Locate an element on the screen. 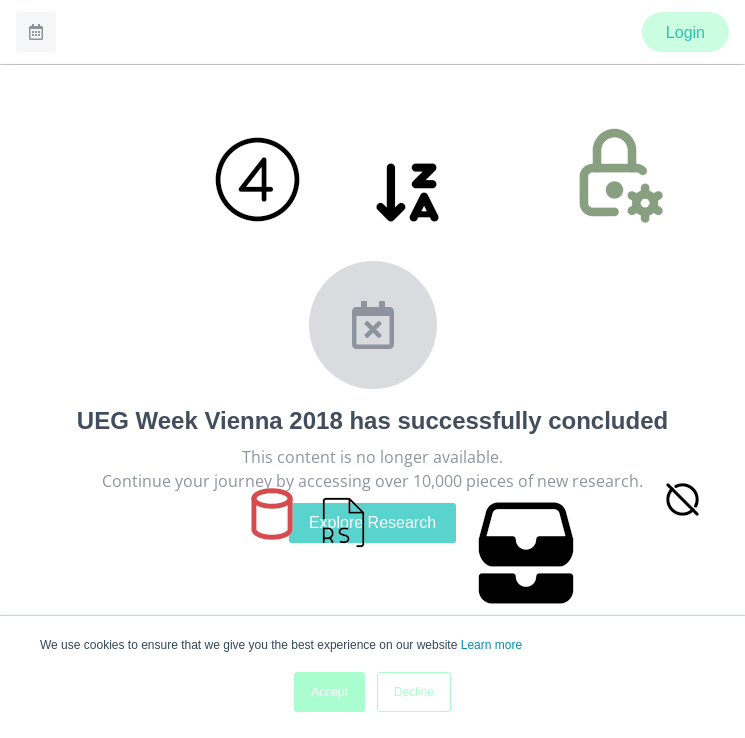  a Rust source code file is located at coordinates (343, 522).